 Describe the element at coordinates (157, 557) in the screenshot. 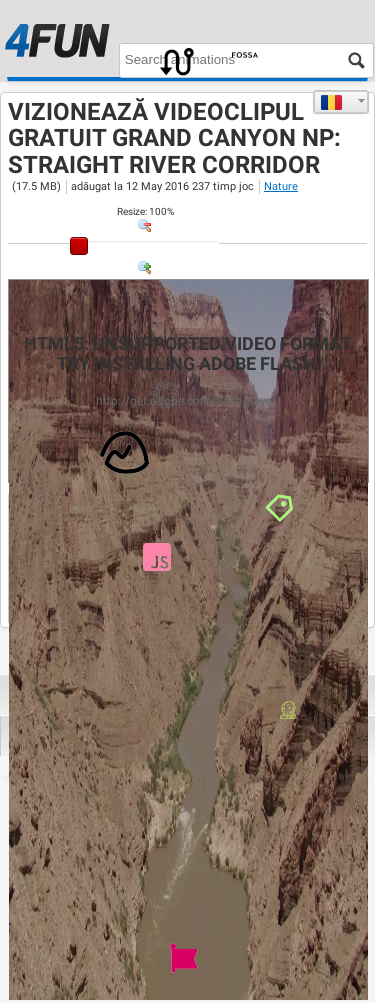

I see `JavaScript programming language logo` at that location.